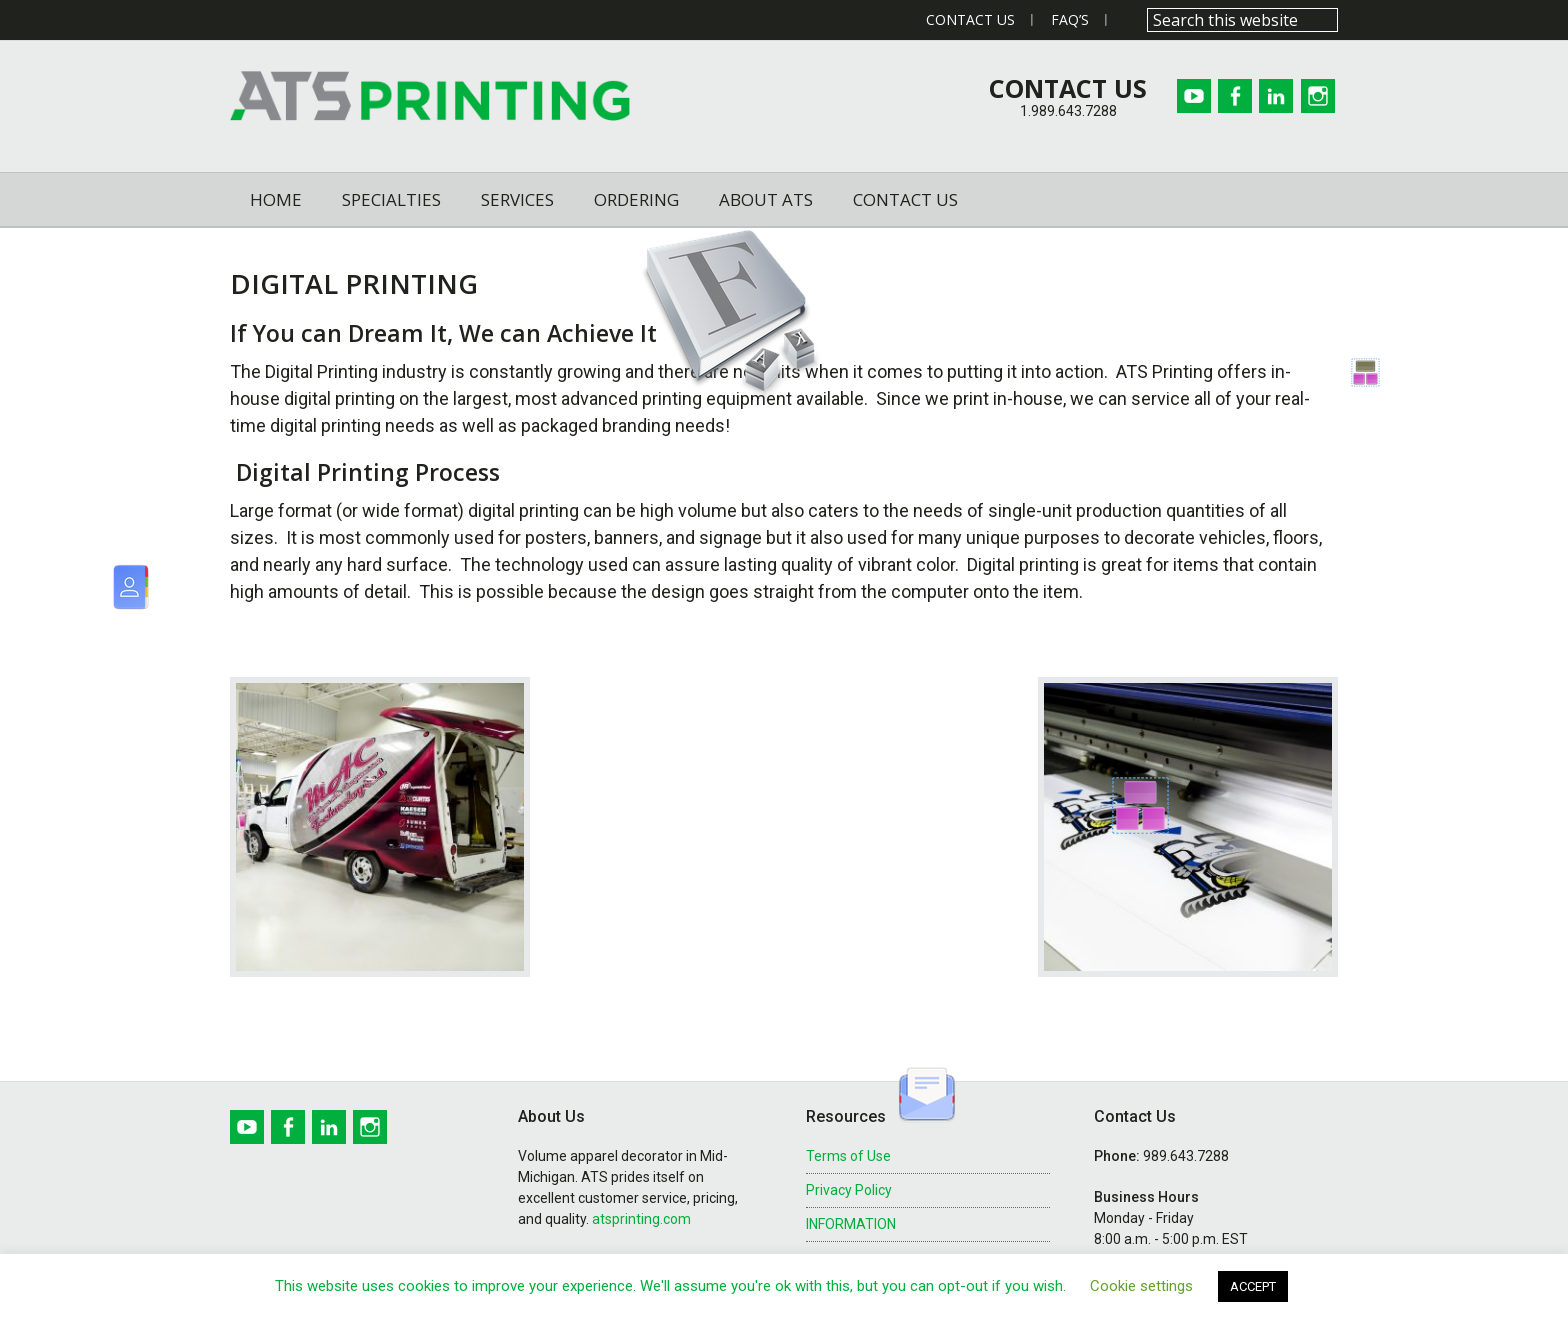 This screenshot has width=1568, height=1319. Describe the element at coordinates (131, 587) in the screenshot. I see `open the contacts or address book app` at that location.